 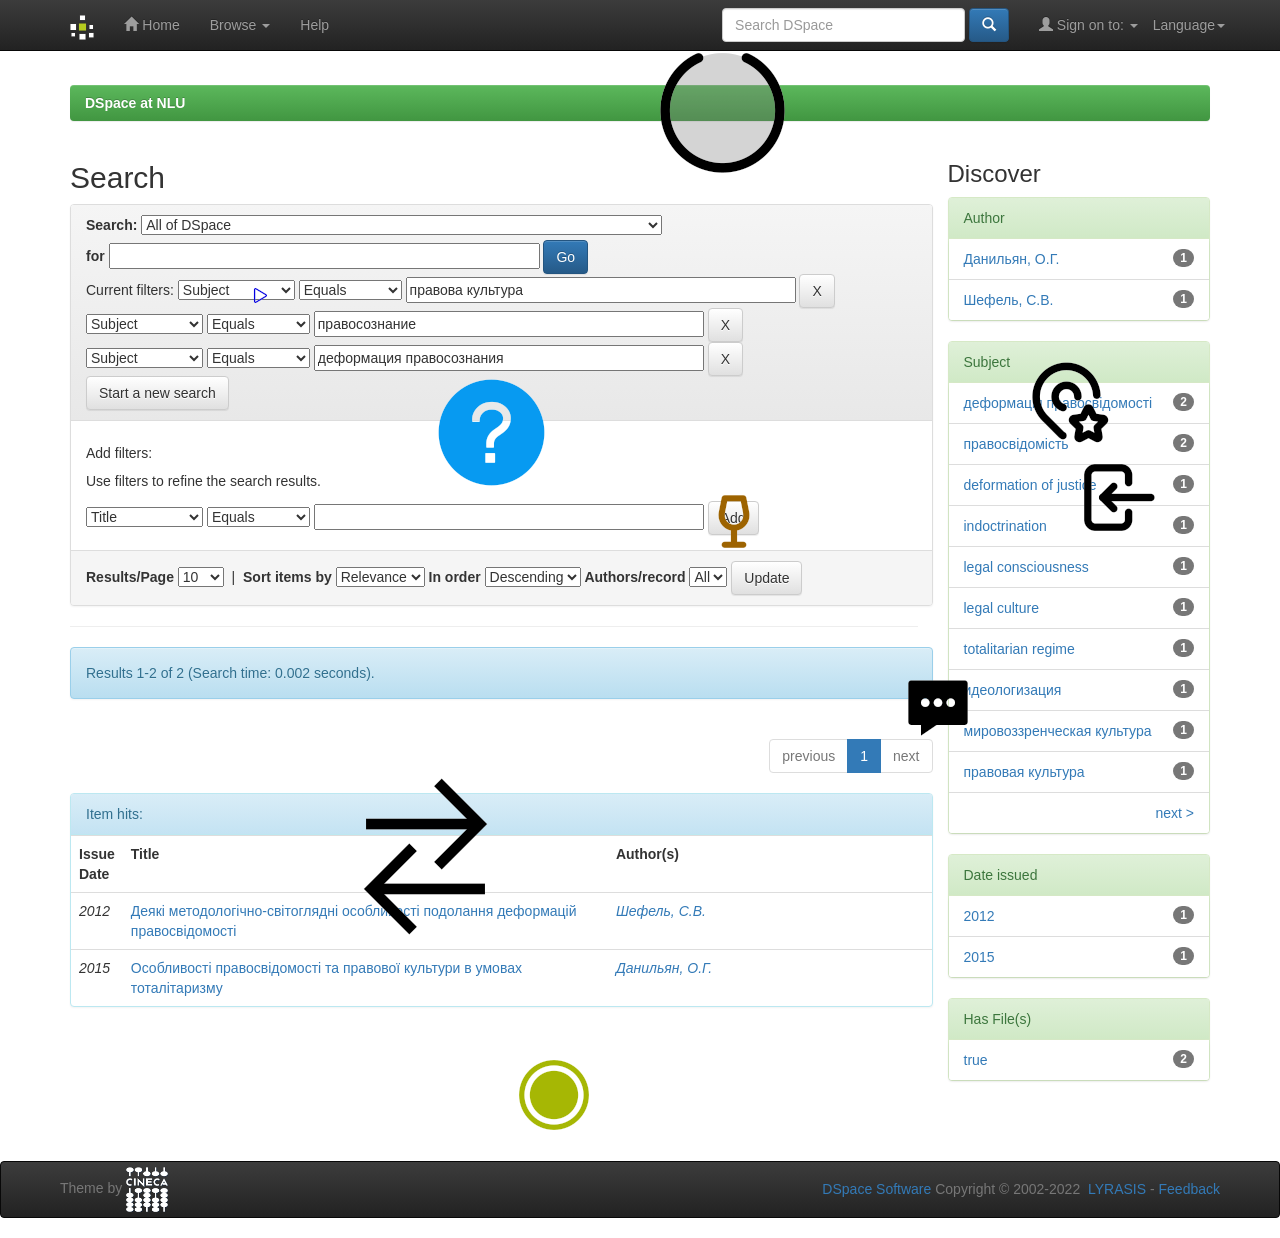 I want to click on loading or processing in progress, so click(x=722, y=110).